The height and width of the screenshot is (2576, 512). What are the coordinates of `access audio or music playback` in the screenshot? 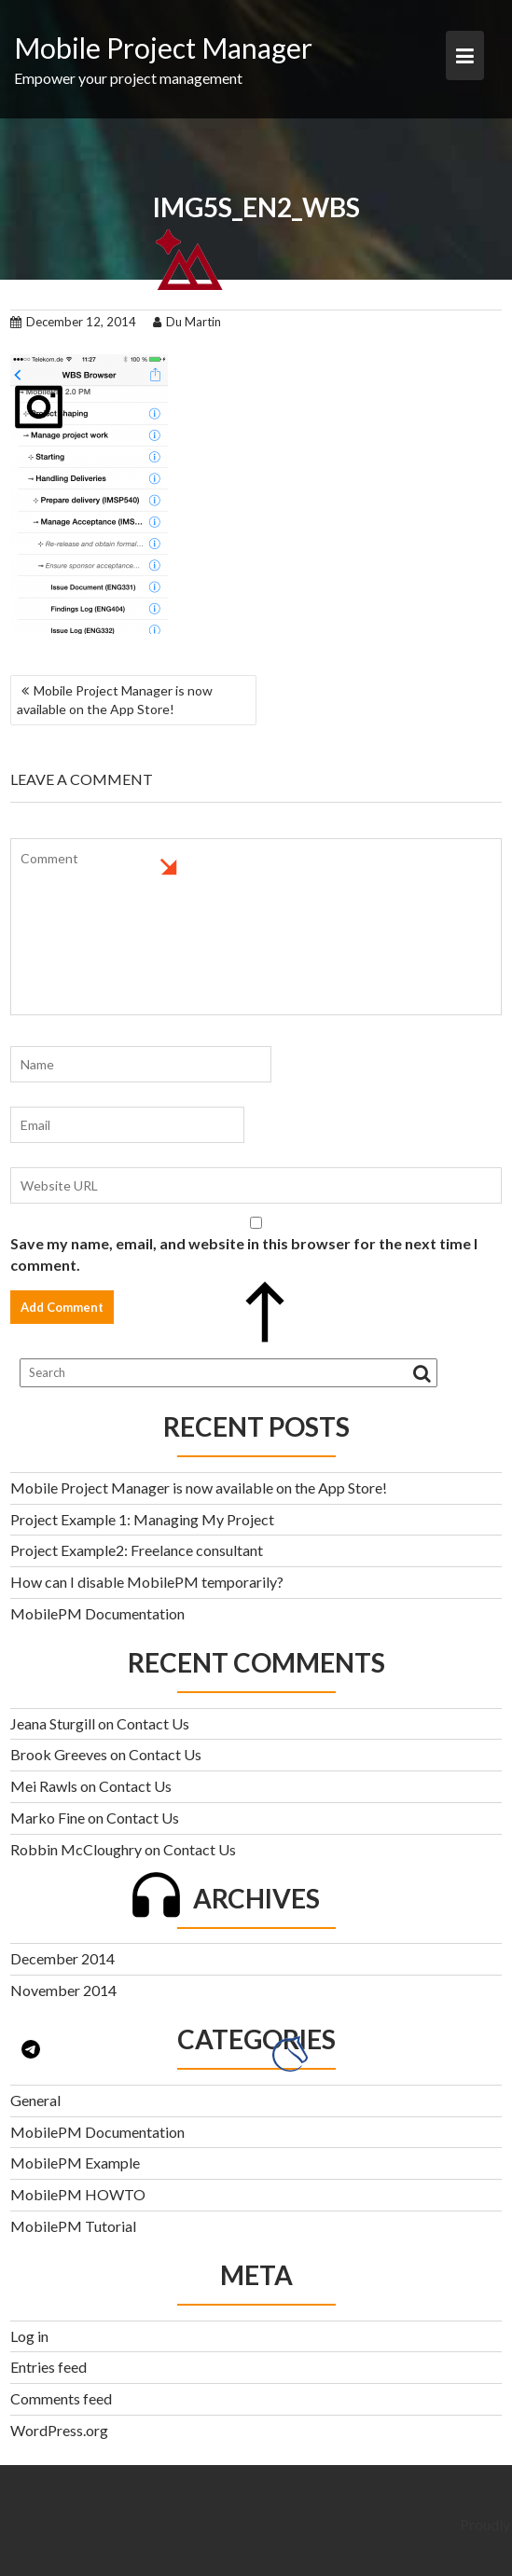 It's located at (156, 1895).